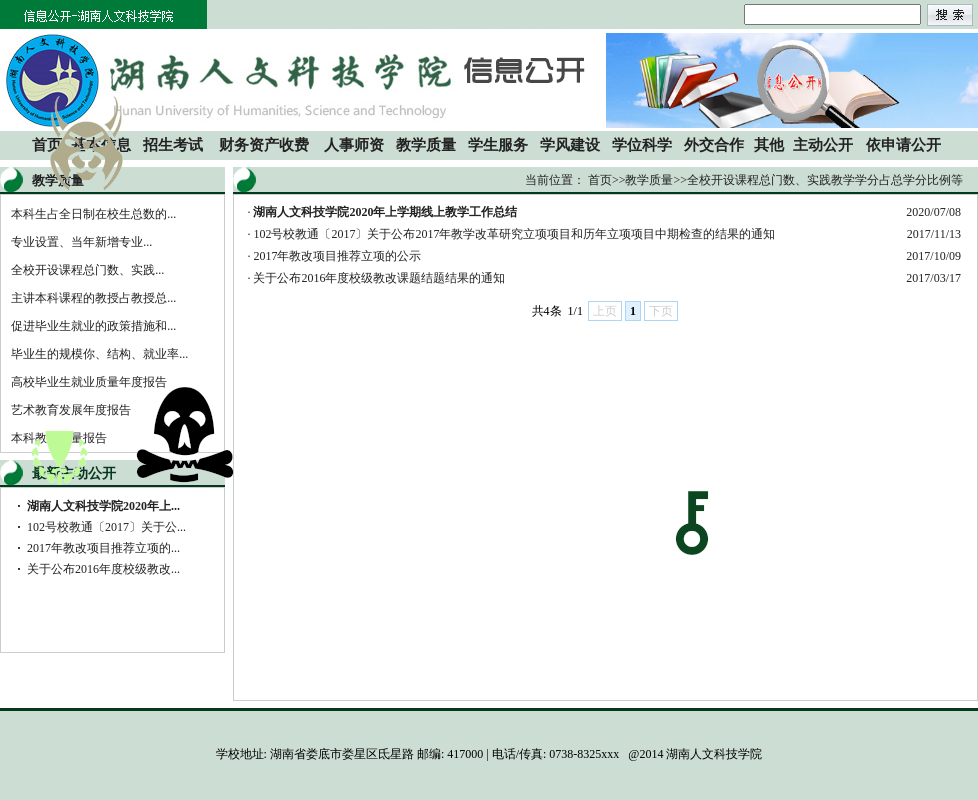 The image size is (978, 800). Describe the element at coordinates (185, 434) in the screenshot. I see `enemy or creature type indicator in a game interface` at that location.